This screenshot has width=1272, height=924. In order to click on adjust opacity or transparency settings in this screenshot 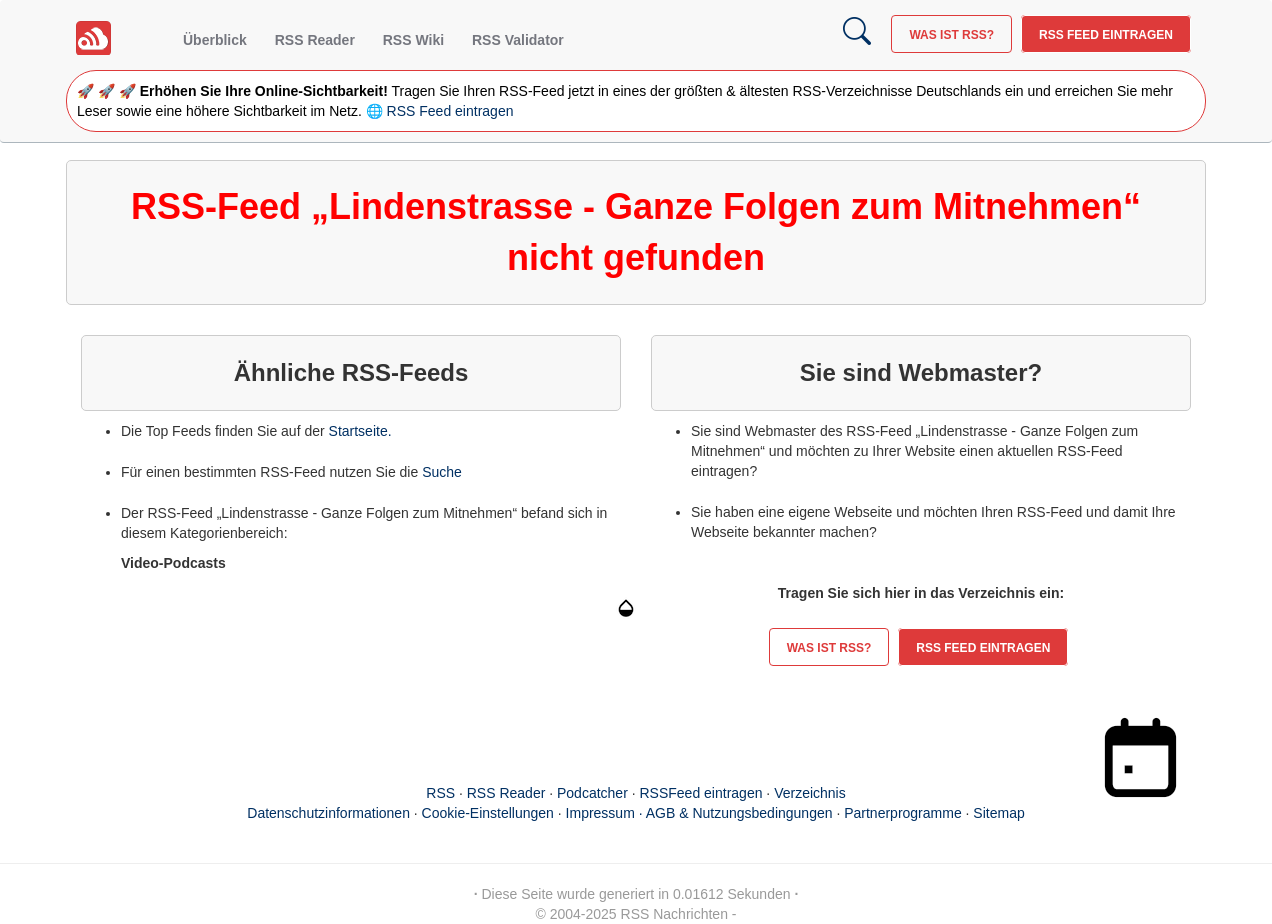, I will do `click(626, 608)`.